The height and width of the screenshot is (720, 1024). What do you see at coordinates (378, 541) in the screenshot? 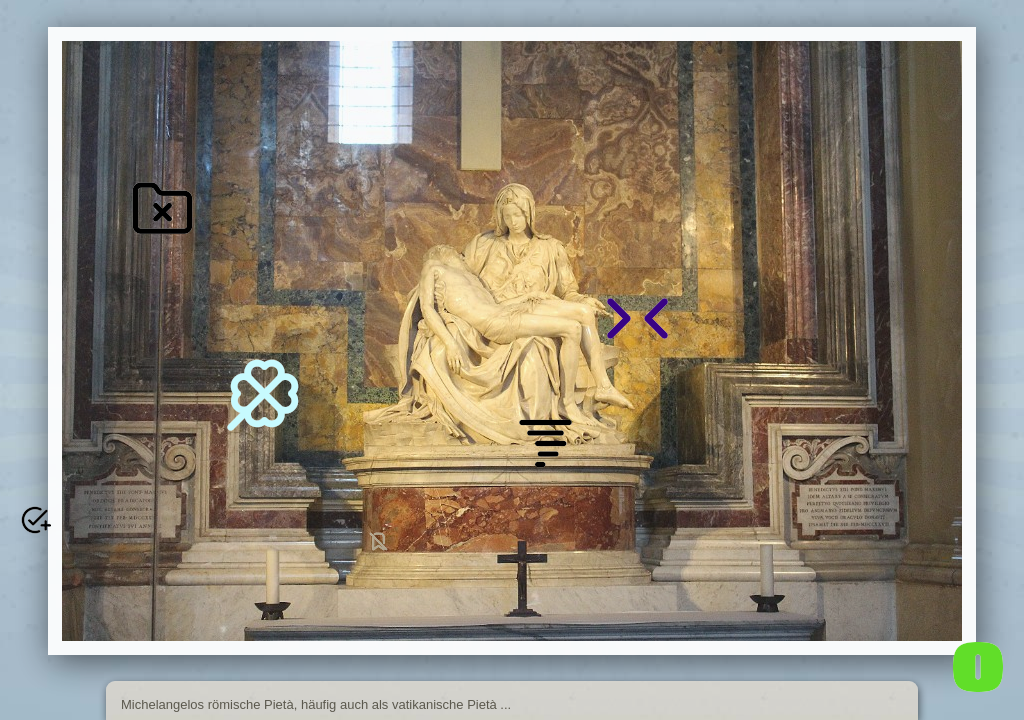
I see `remove item from bookmarks` at bounding box center [378, 541].